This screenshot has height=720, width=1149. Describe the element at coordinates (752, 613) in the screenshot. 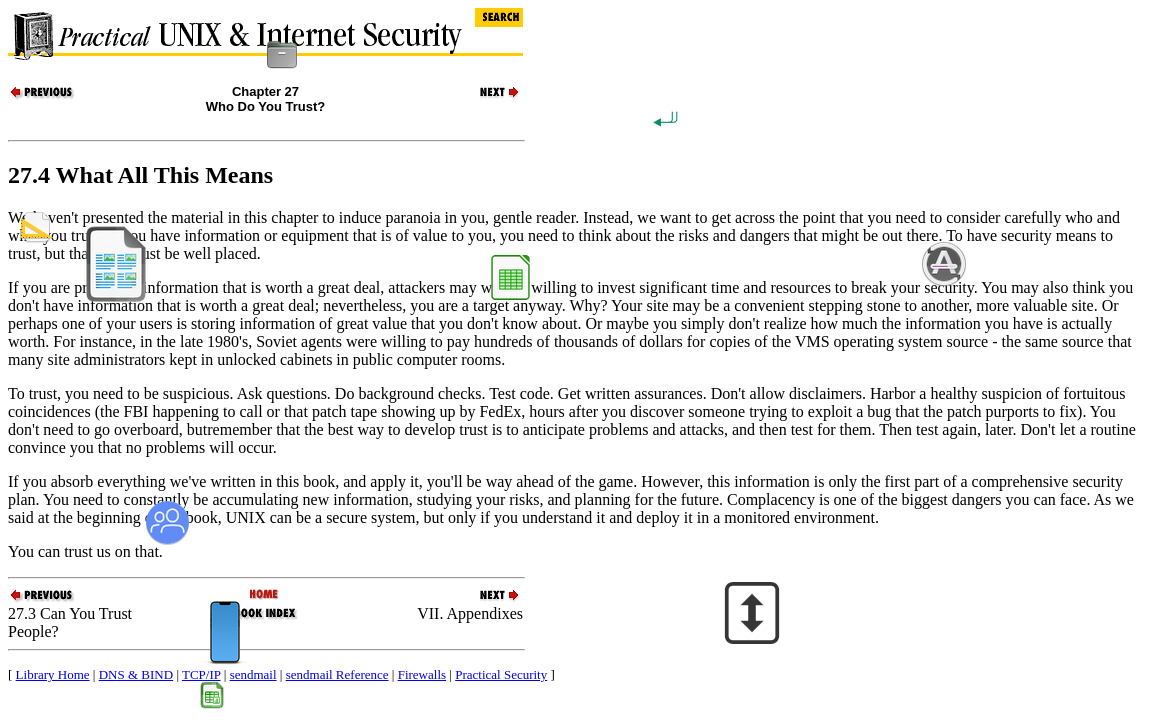

I see `open transmission torrent client` at that location.